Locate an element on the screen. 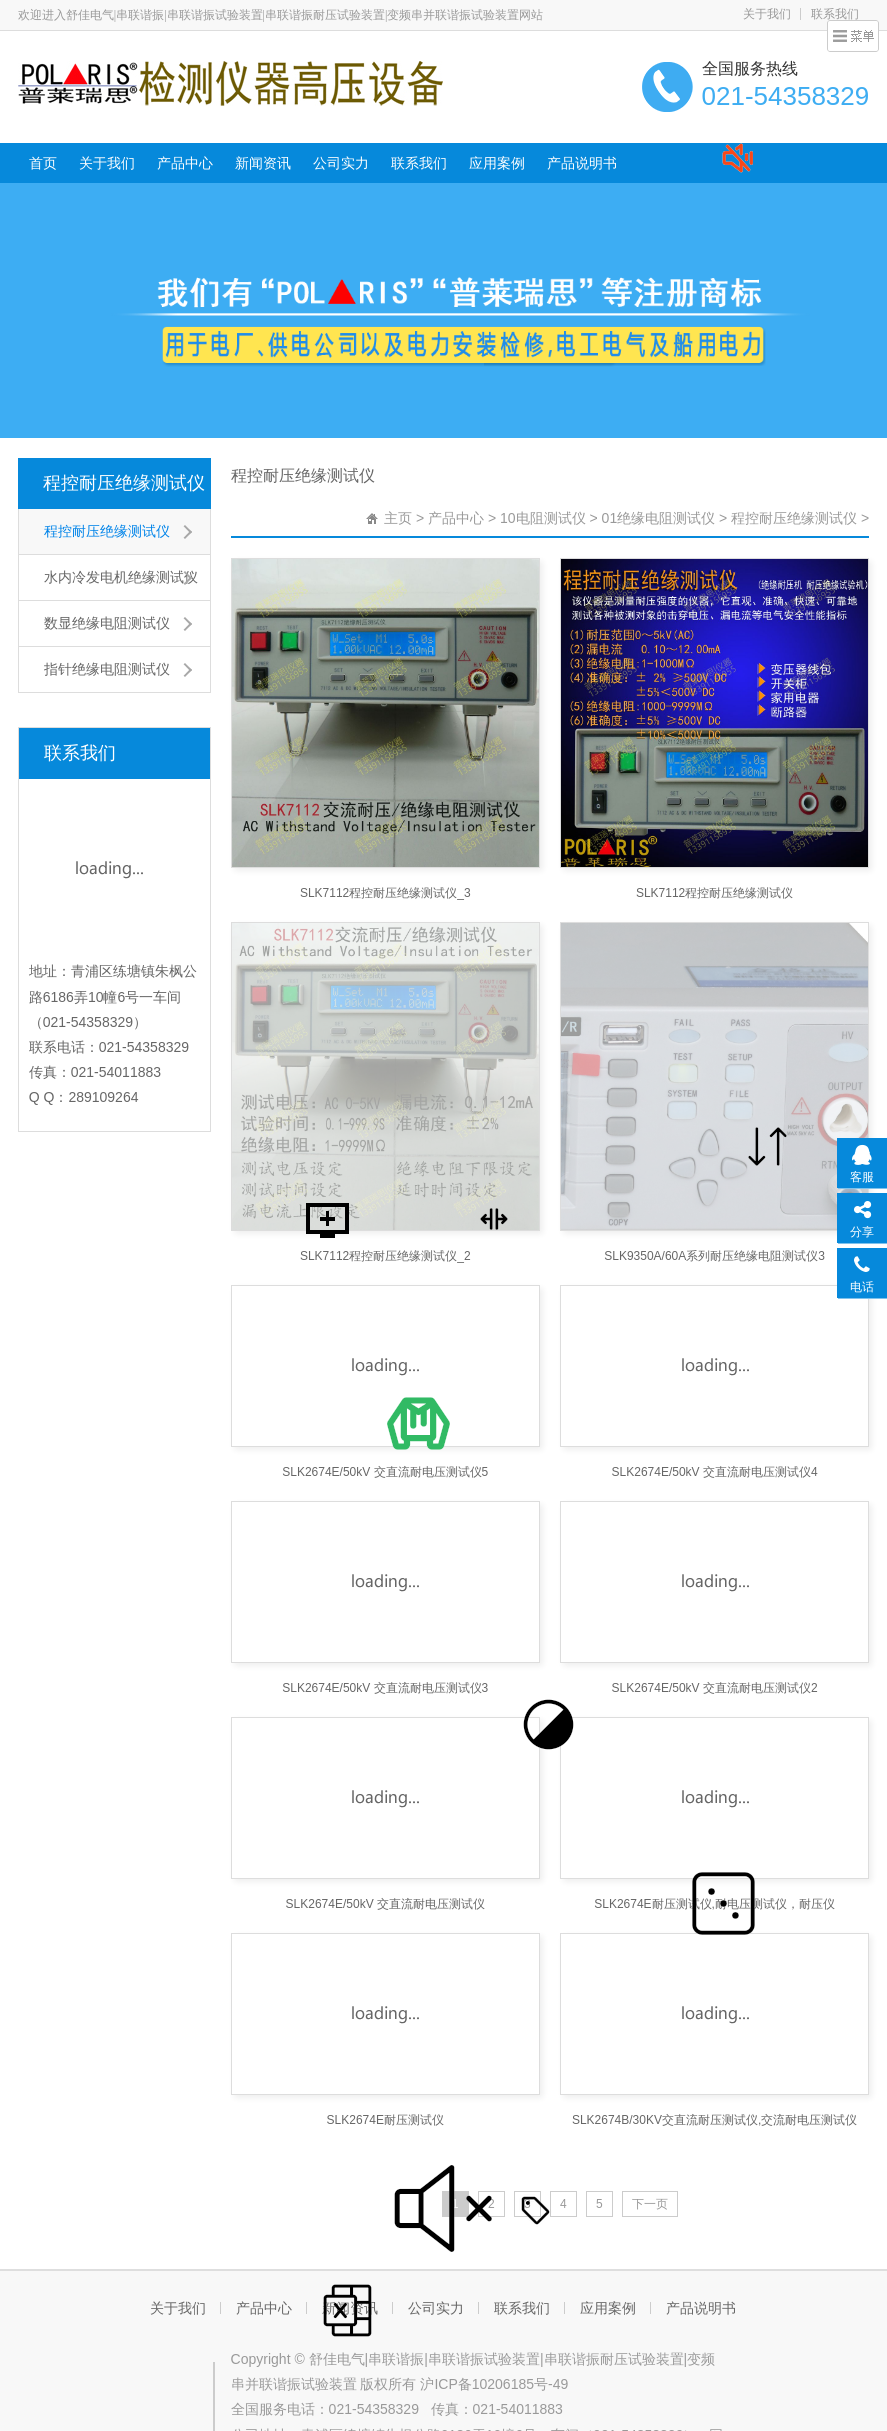  mute audio or sound is located at coordinates (441, 2208).